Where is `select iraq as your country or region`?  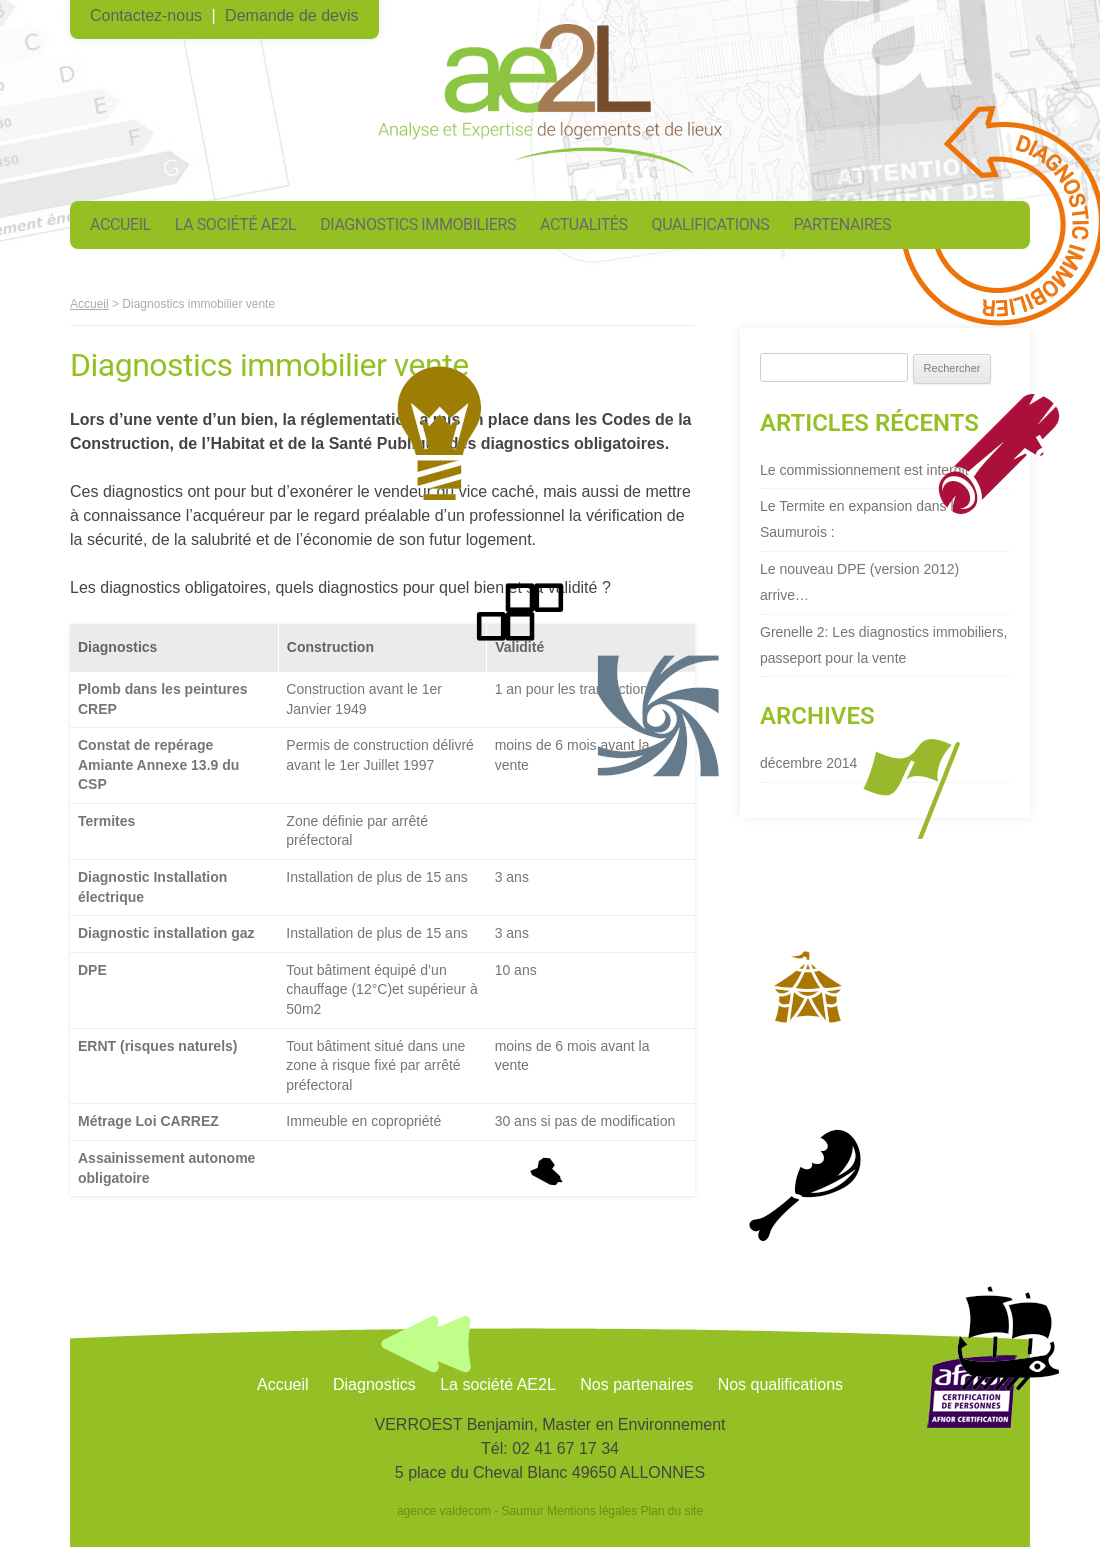
select iraq as your country or region is located at coordinates (546, 1171).